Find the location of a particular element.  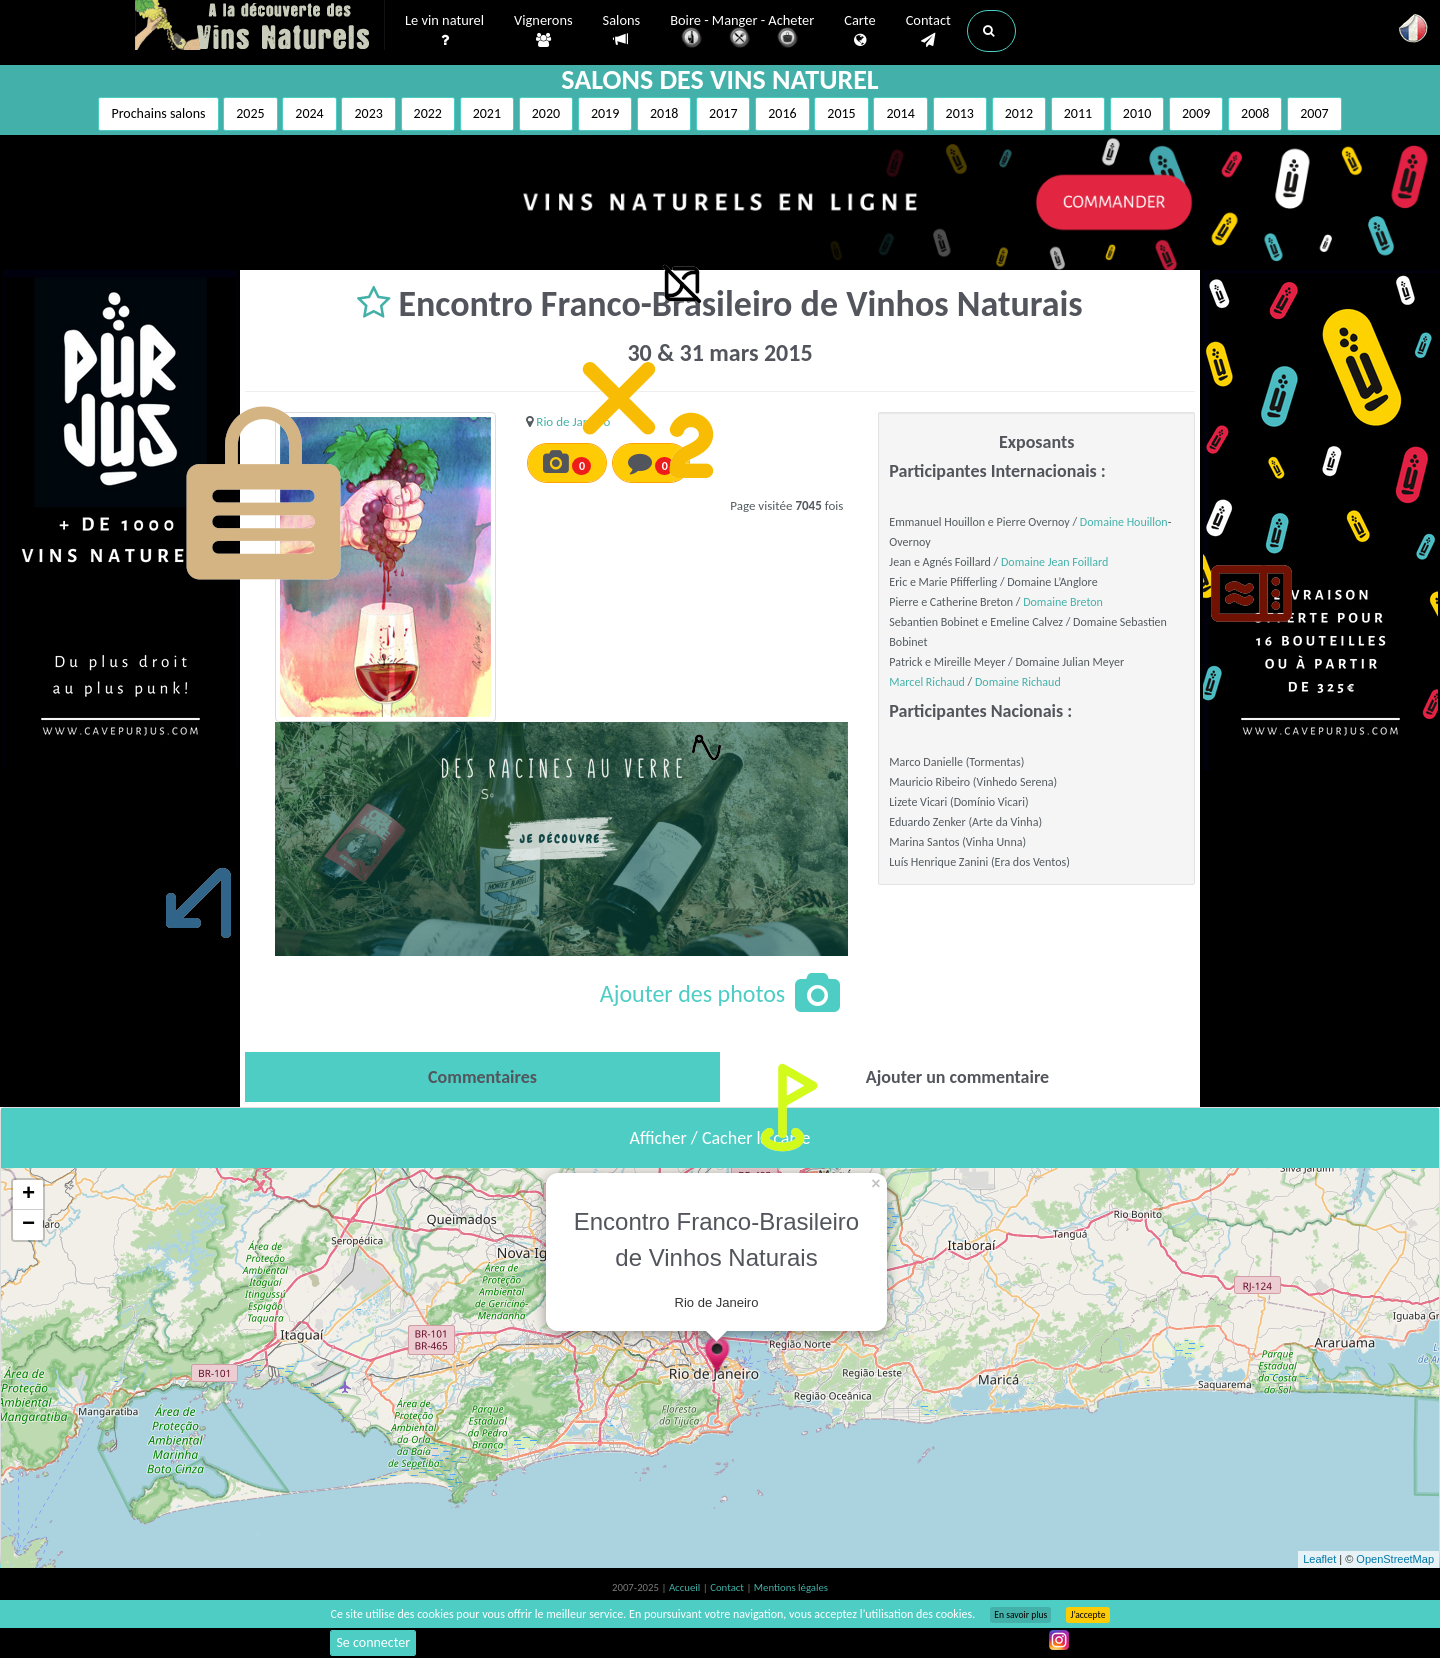

format text as subscript is located at coordinates (648, 420).